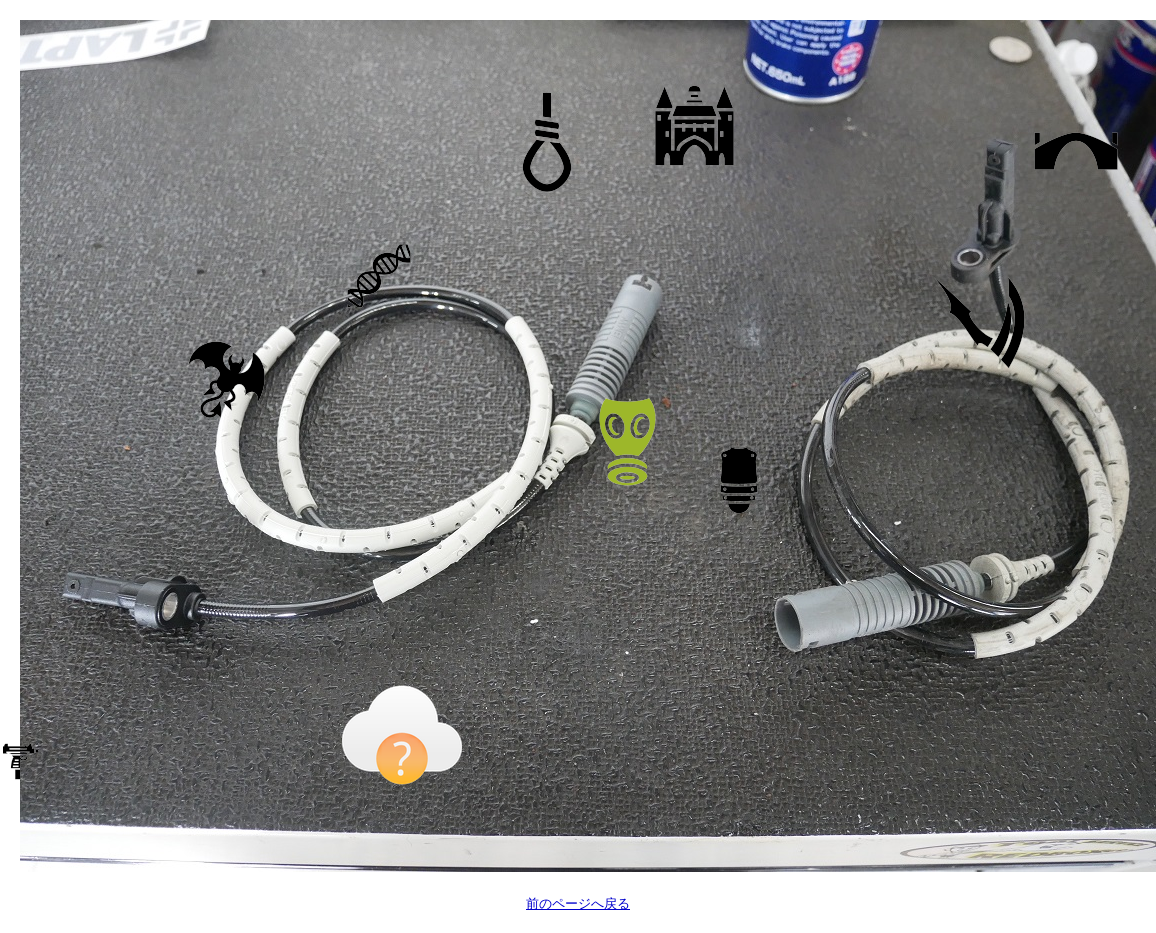 This screenshot has width=1156, height=933. I want to click on indicates a tearing or ripping action in gameplay, so click(979, 322).